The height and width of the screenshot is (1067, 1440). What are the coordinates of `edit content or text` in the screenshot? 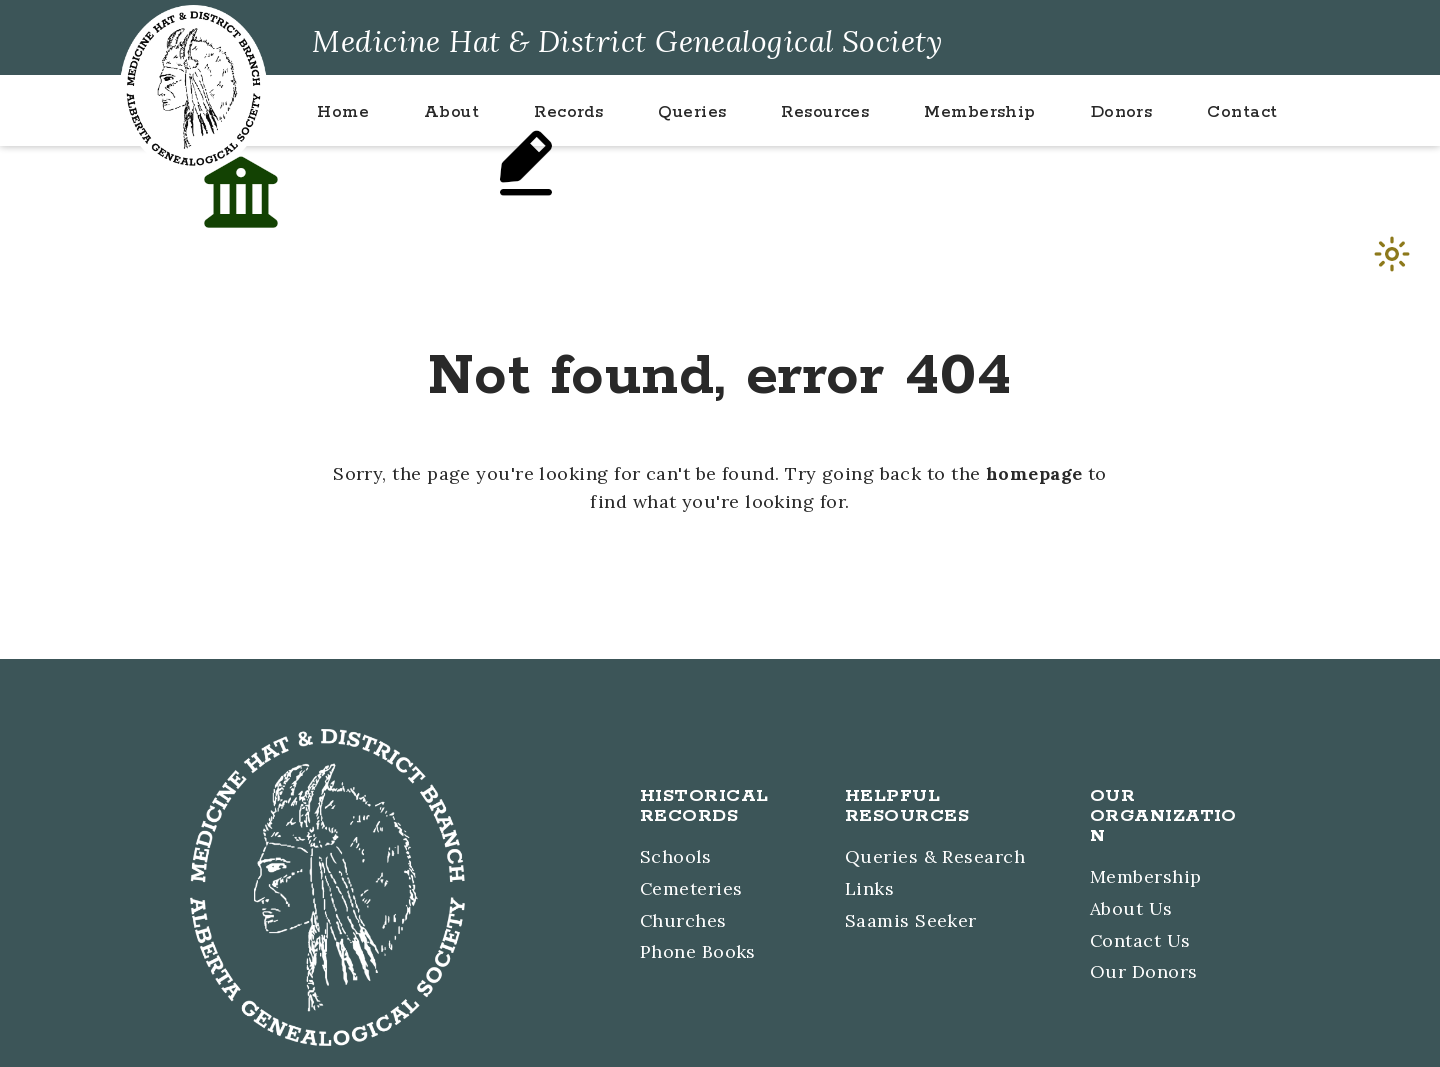 It's located at (526, 163).